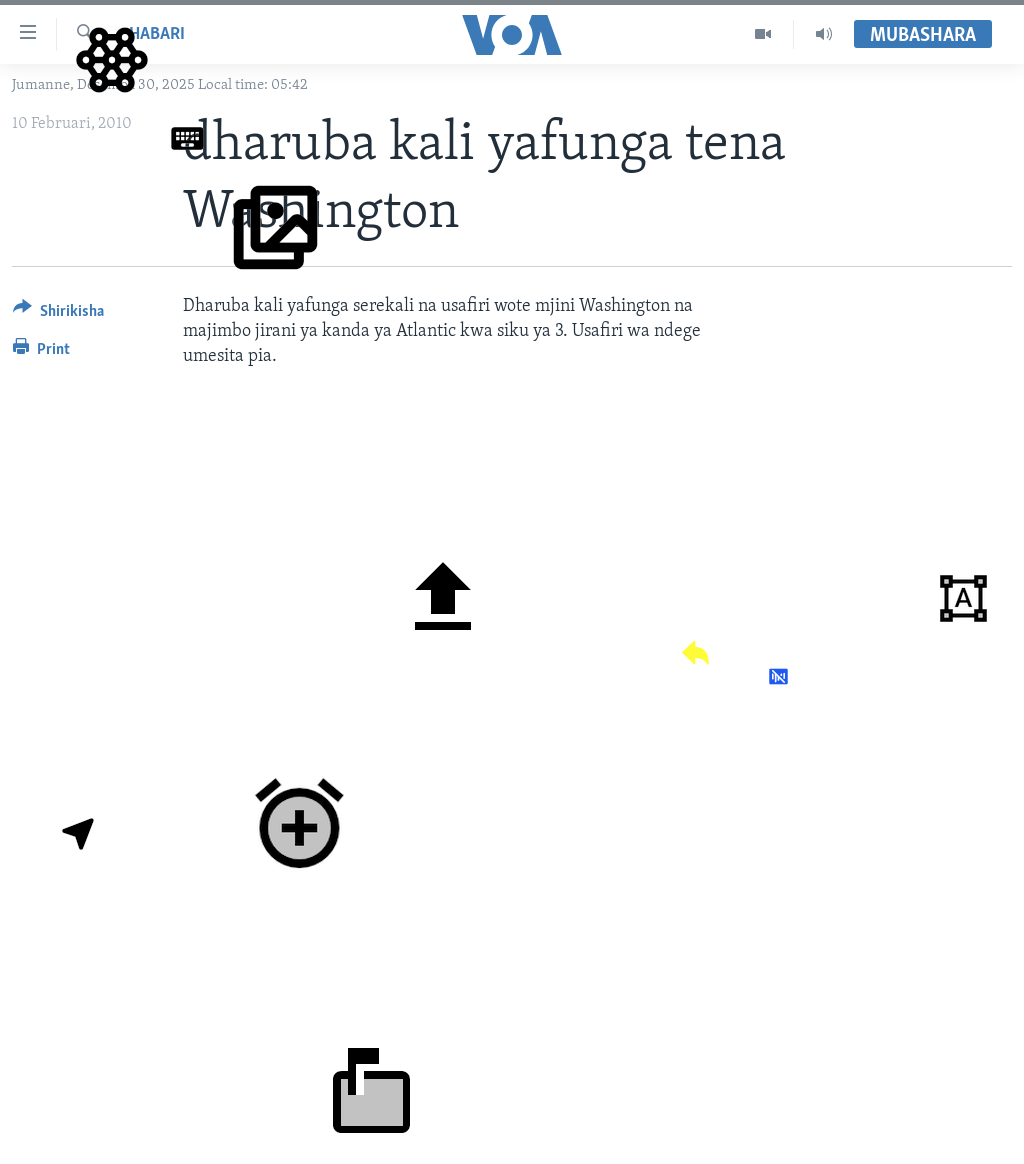 This screenshot has height=1164, width=1024. I want to click on format or edit text box properties, so click(963, 598).